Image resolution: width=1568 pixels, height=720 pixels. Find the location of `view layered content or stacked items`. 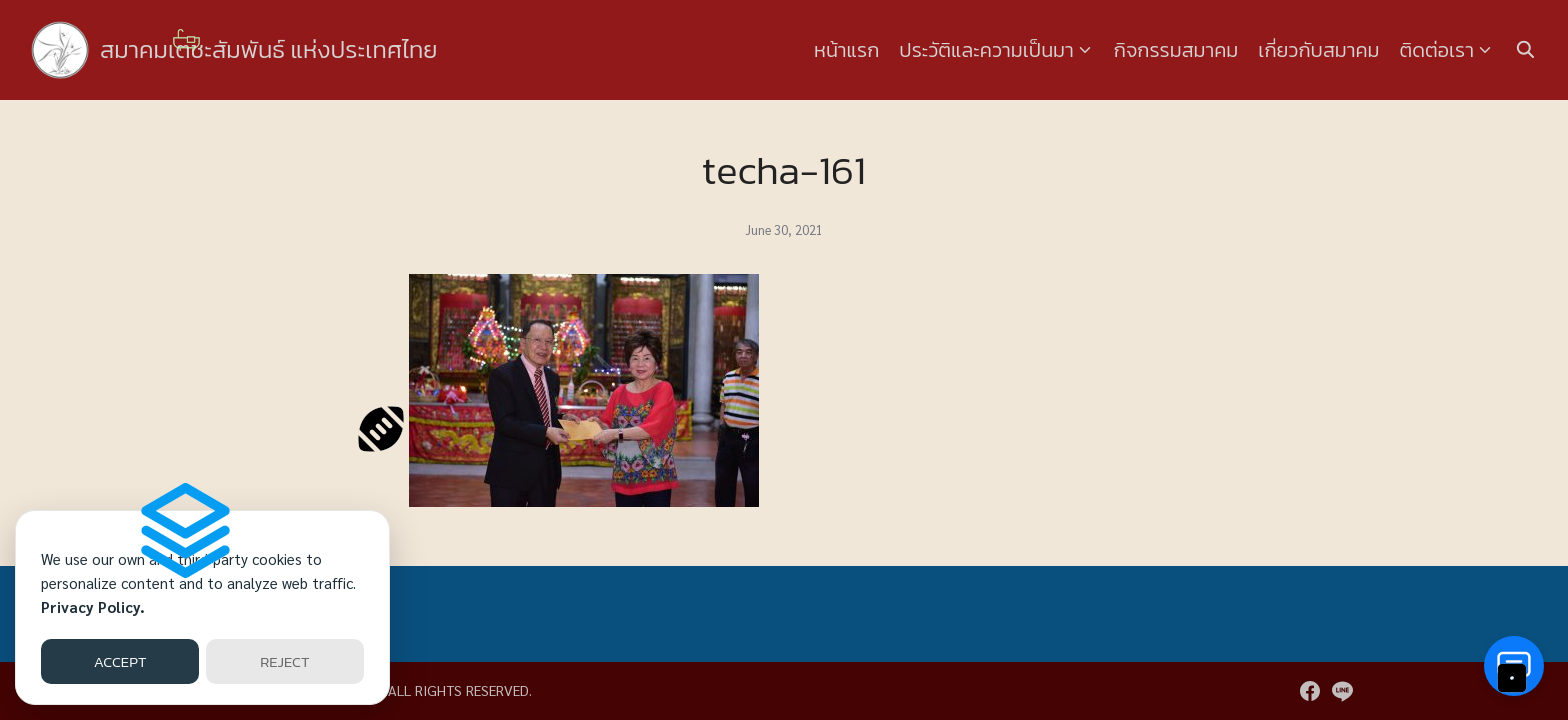

view layered content or stacked items is located at coordinates (185, 530).